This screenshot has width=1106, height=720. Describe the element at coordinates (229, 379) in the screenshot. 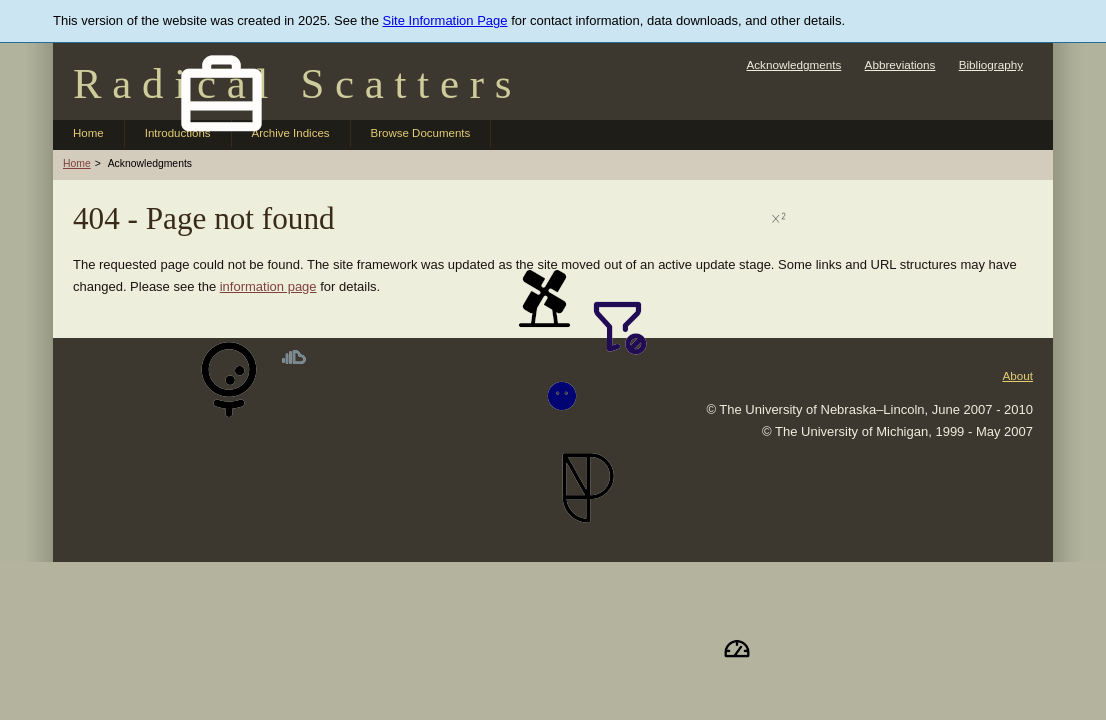

I see `access golf-related features or content` at that location.